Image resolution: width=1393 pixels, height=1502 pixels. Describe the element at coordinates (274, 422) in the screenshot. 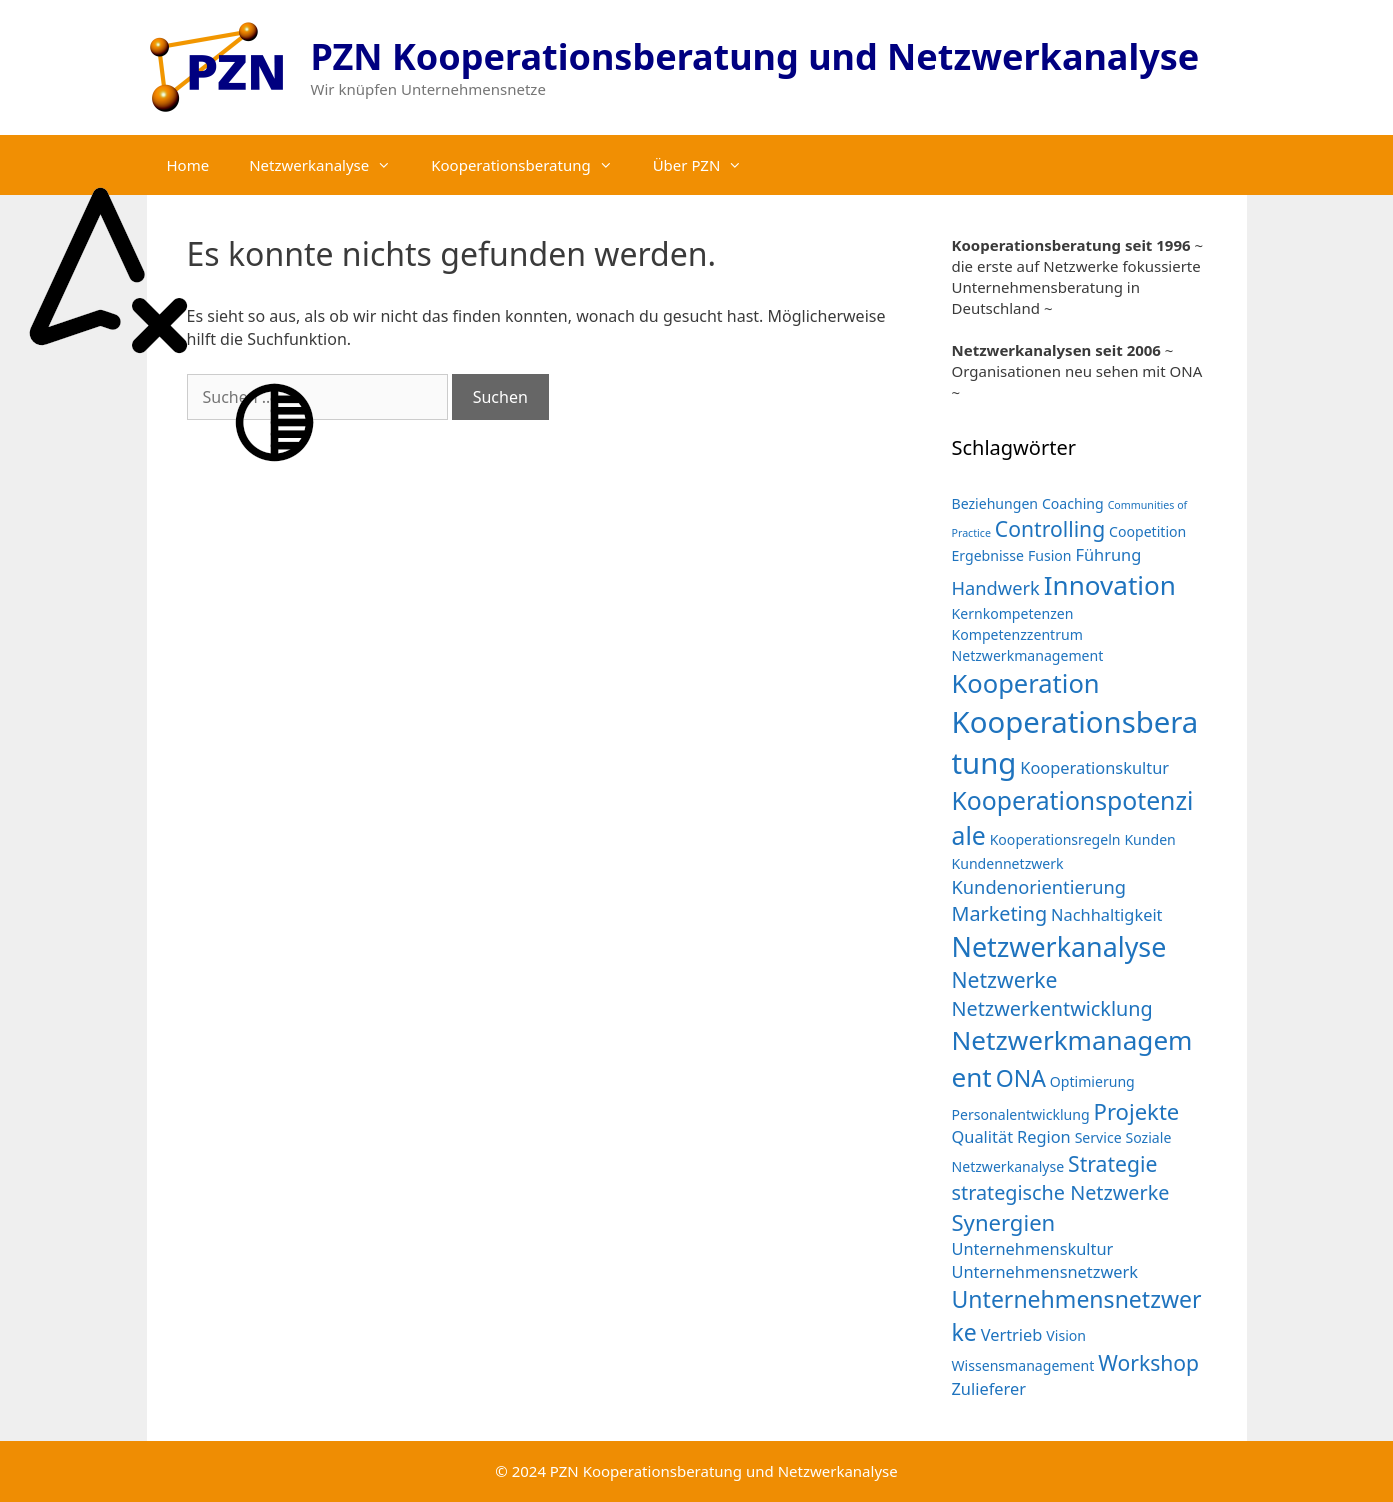

I see `adjust blur or focus settings` at that location.